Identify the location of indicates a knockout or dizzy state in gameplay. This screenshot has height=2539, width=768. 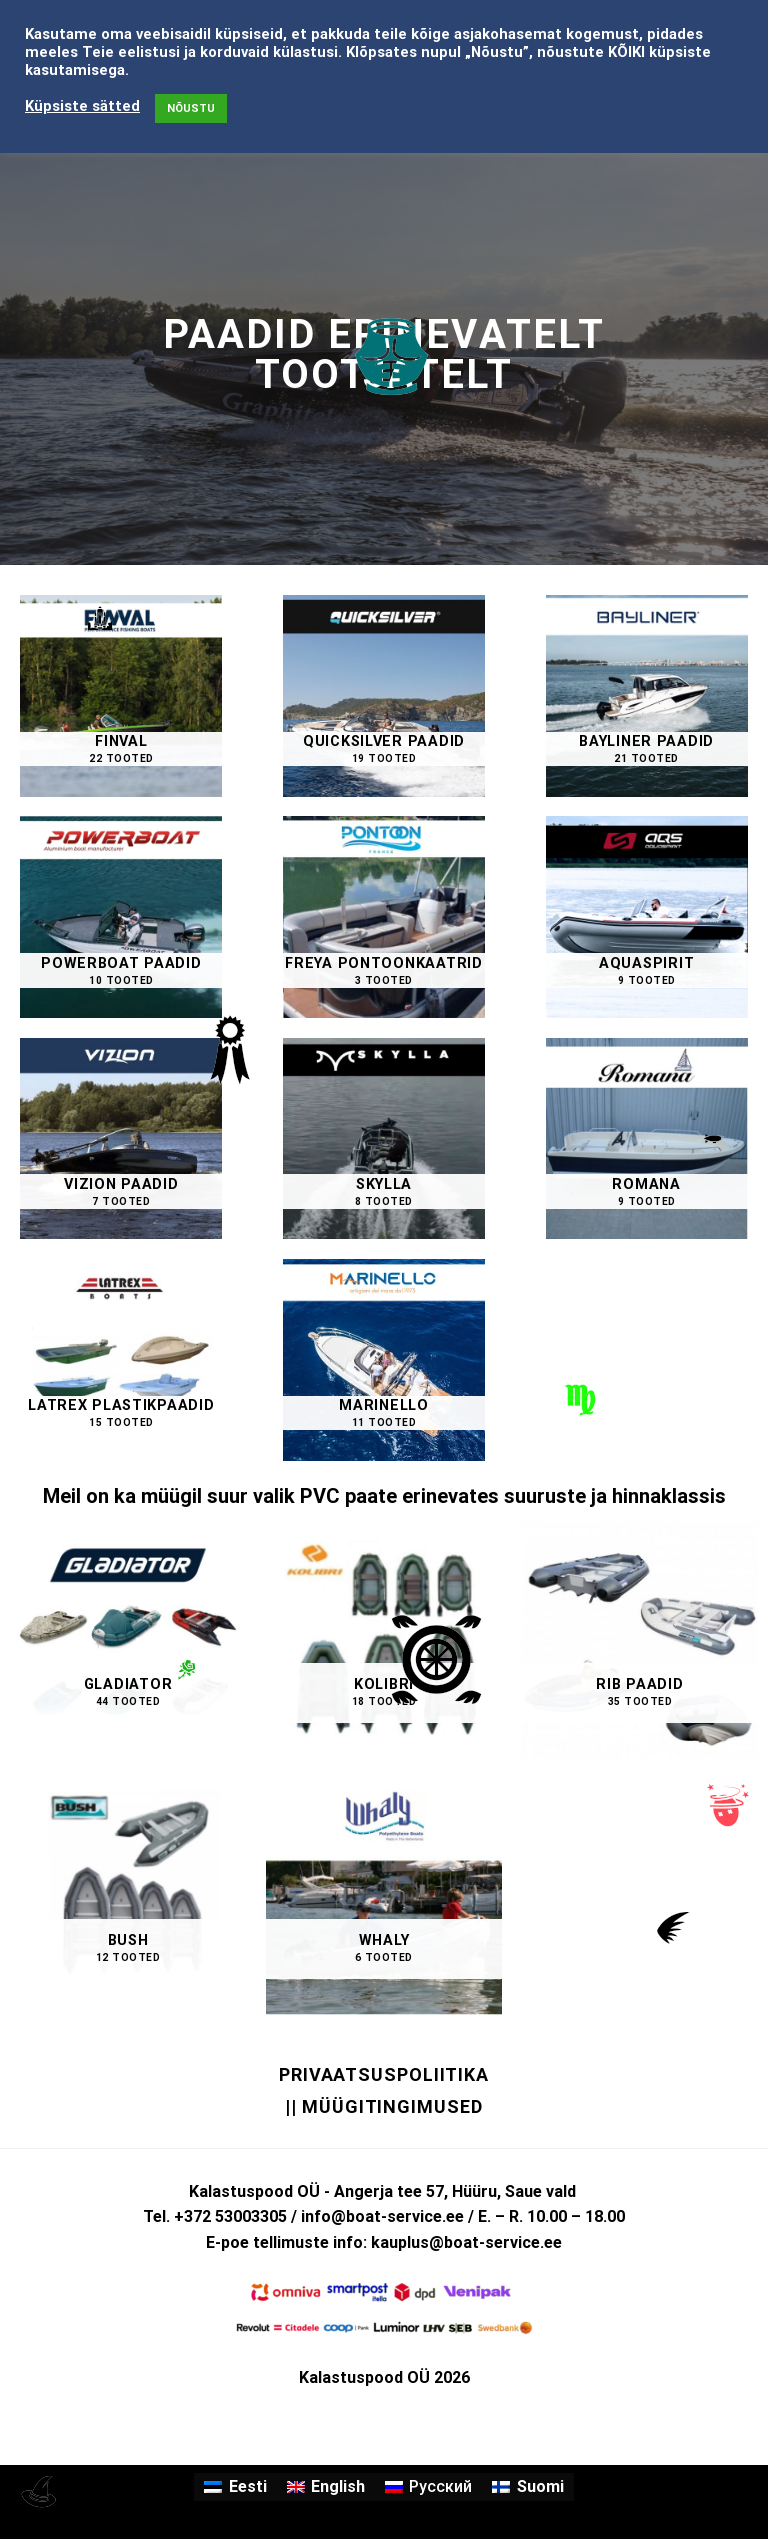
(728, 1805).